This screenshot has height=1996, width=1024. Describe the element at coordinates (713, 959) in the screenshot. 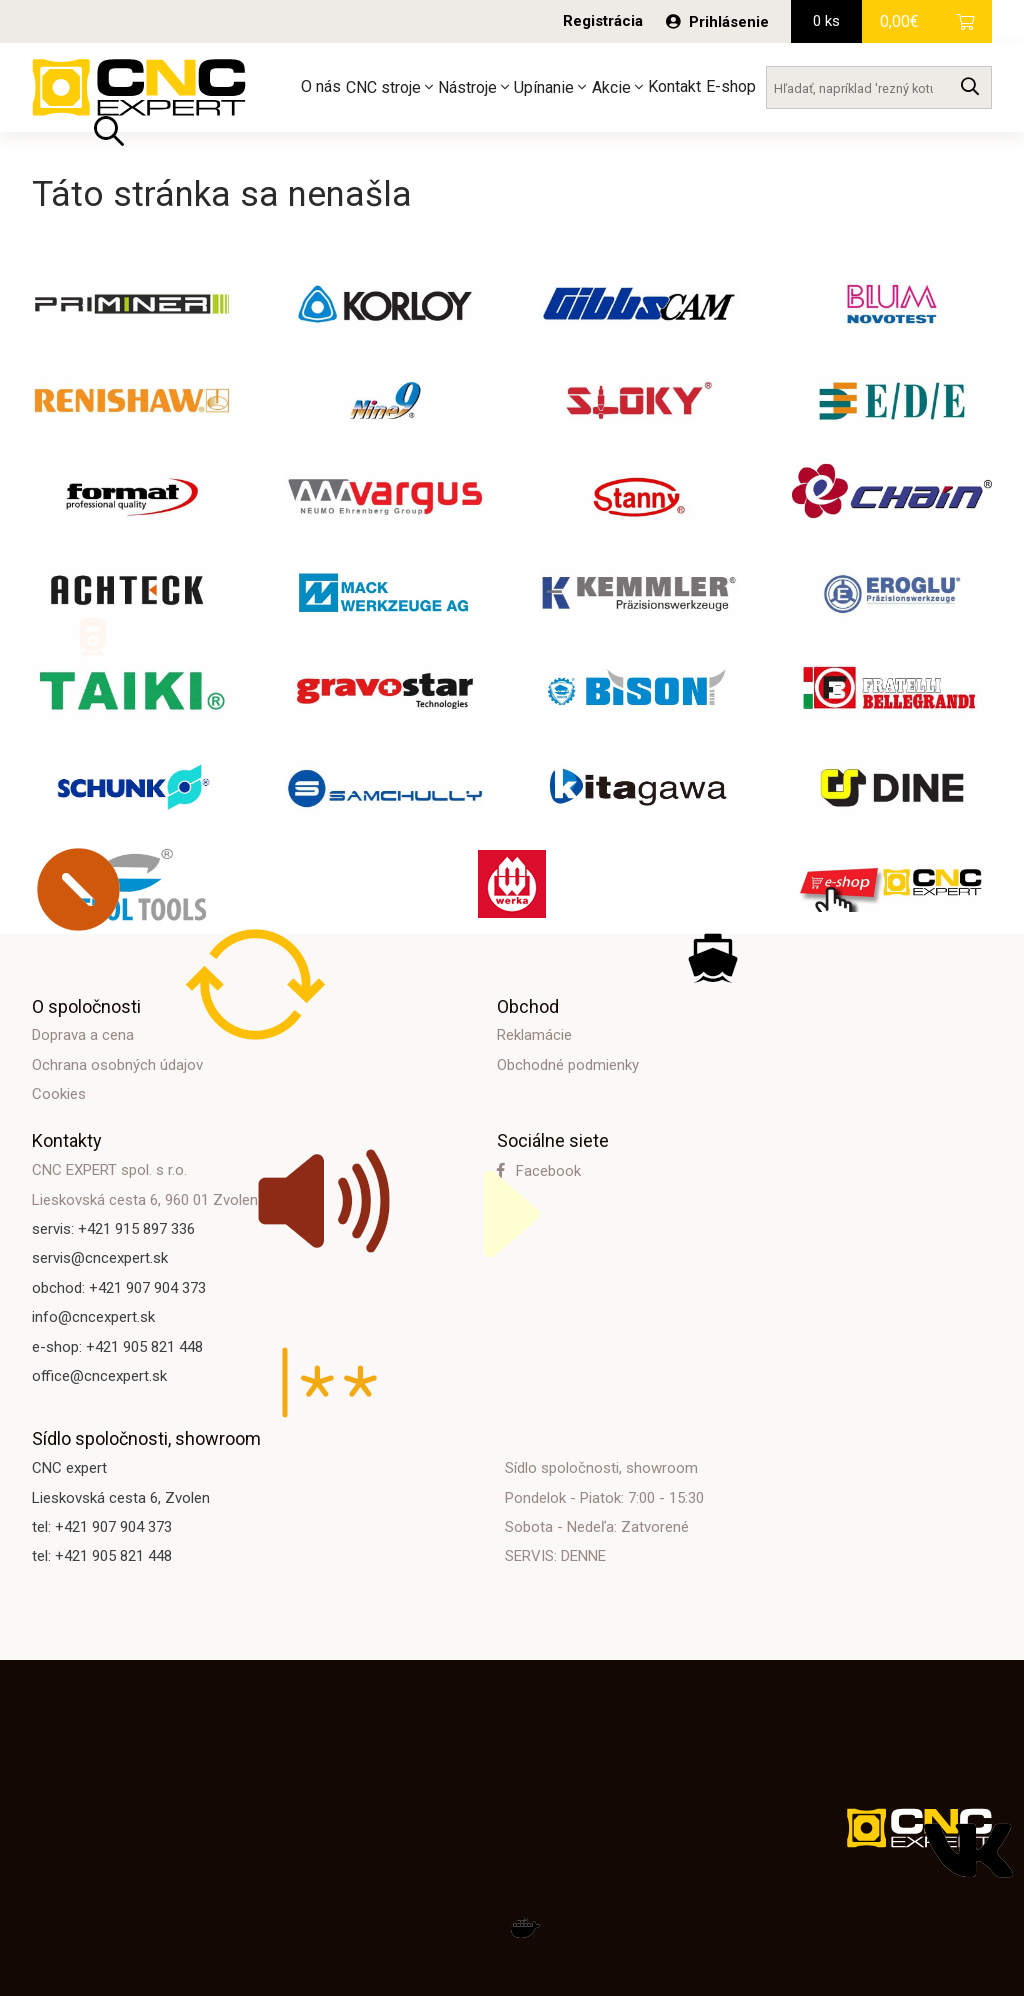

I see `access boat or ferry transportation options` at that location.